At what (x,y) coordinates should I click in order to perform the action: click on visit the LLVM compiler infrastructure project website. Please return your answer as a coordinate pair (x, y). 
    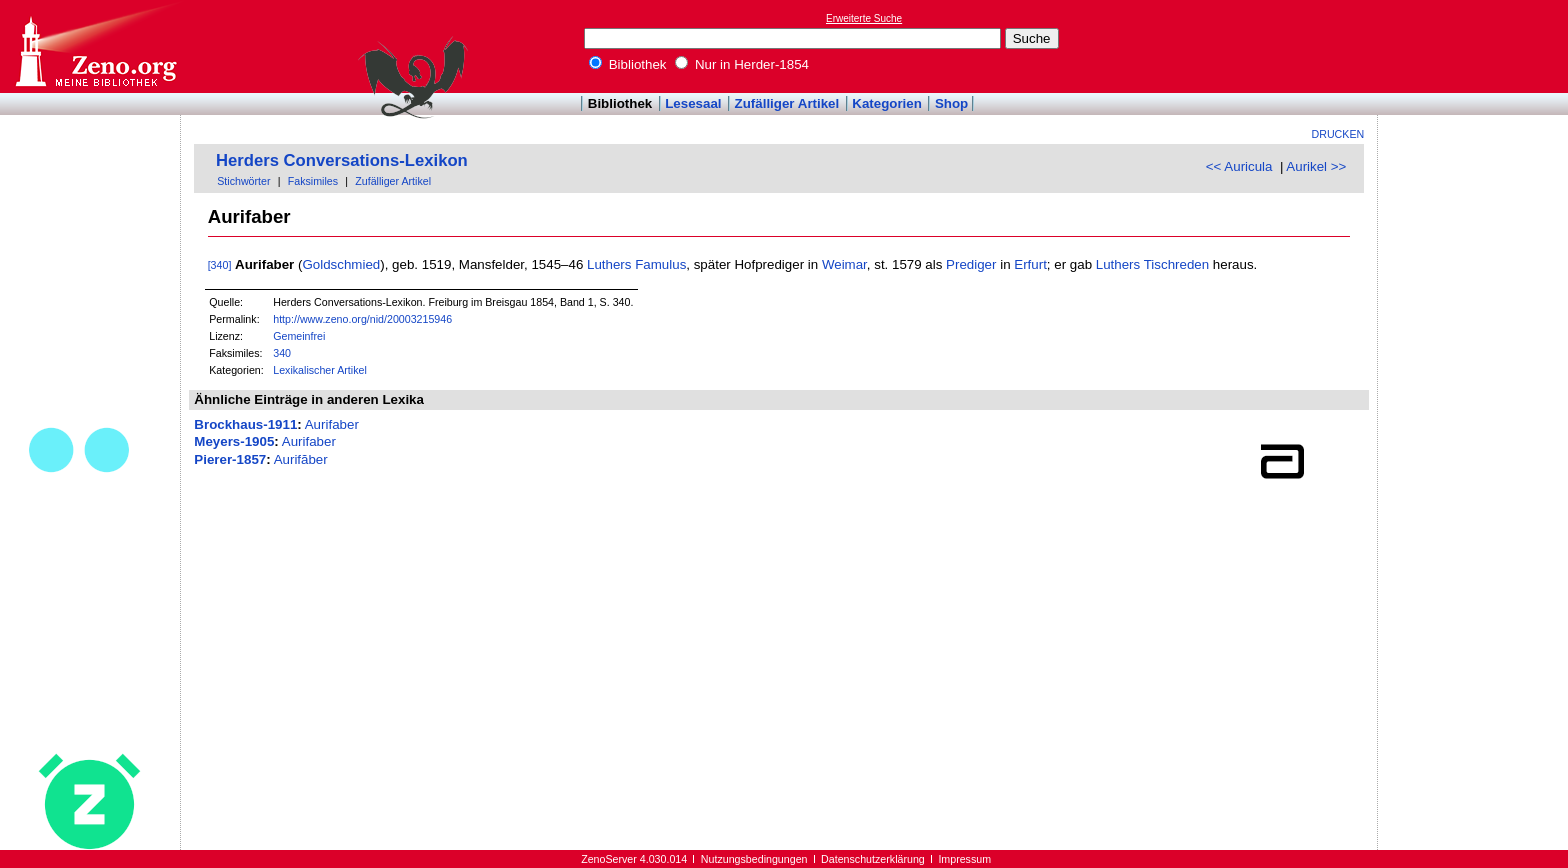
    Looking at the image, I should click on (413, 77).